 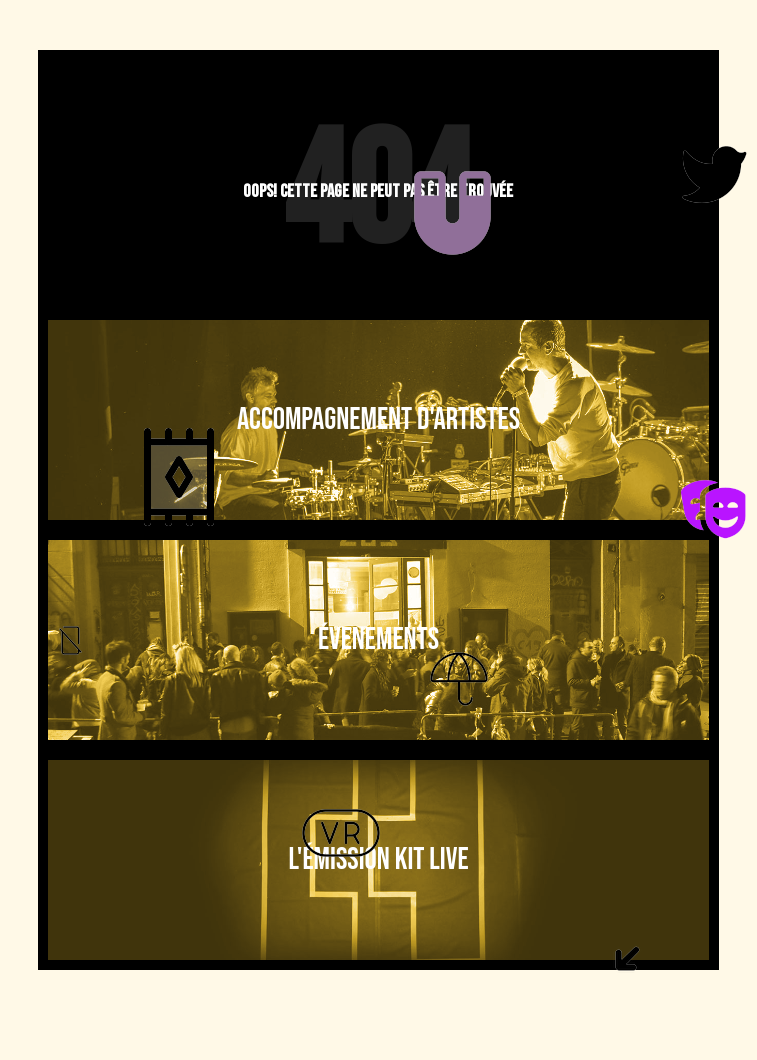 What do you see at coordinates (628, 958) in the screenshot?
I see `access transit entry or exit points` at bounding box center [628, 958].